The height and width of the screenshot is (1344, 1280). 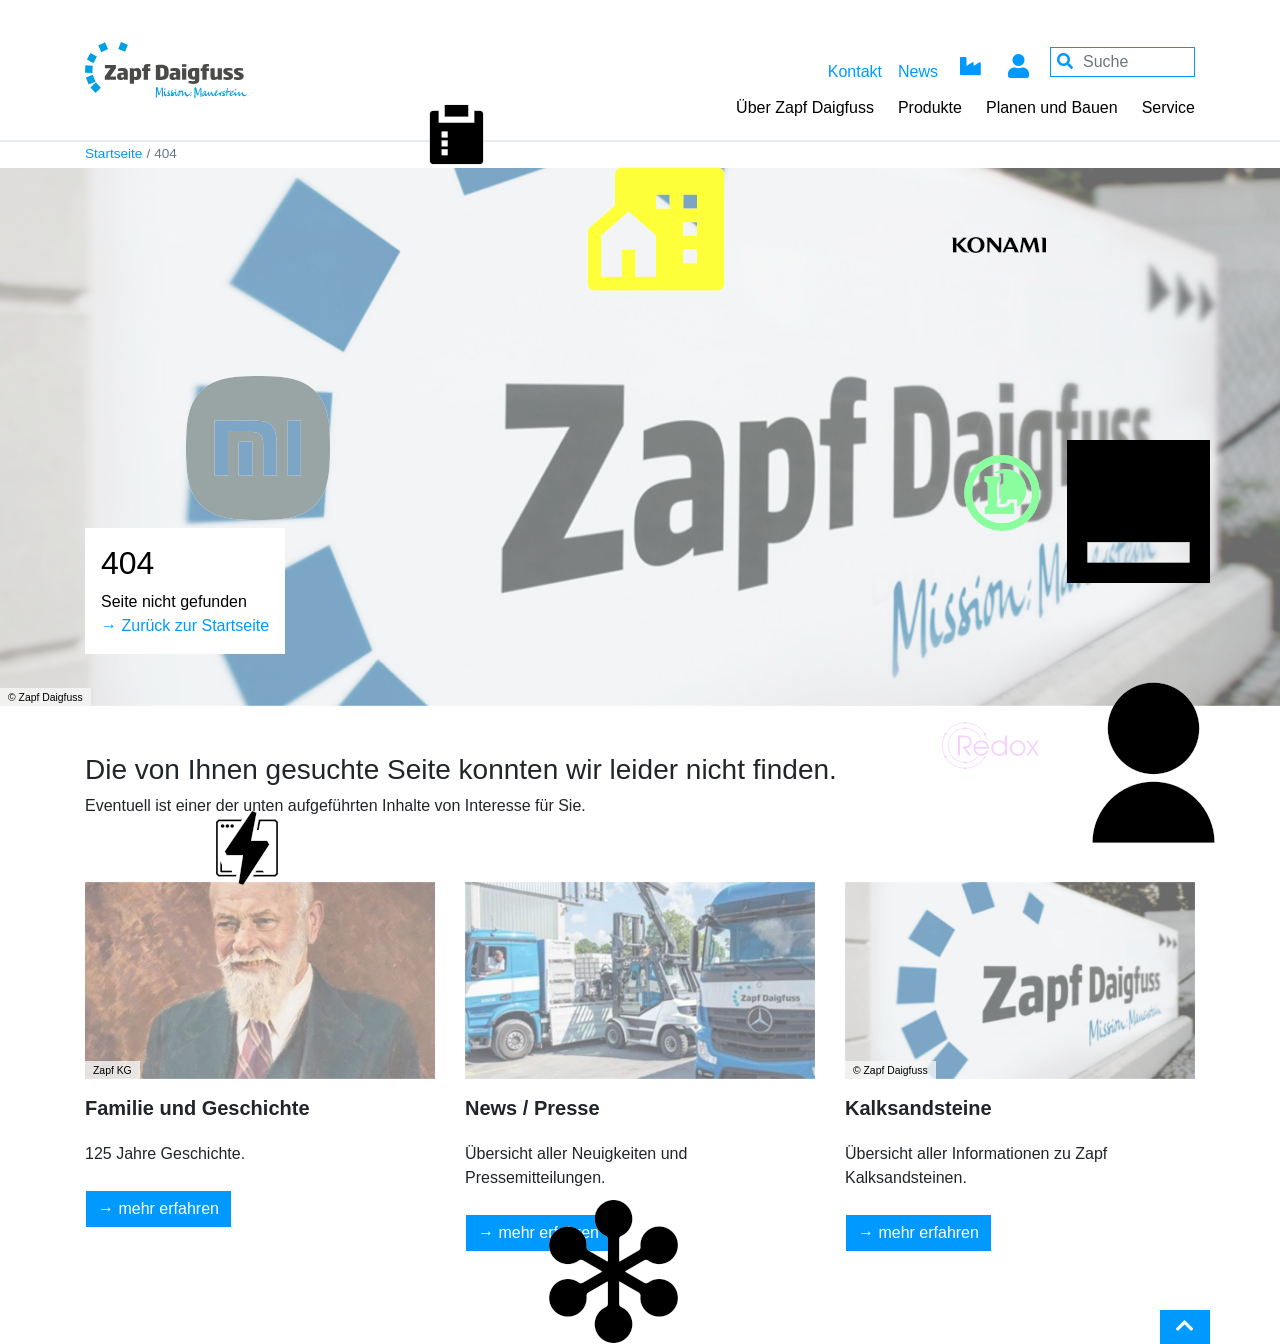 I want to click on orange telecom company logo, so click(x=1138, y=511).